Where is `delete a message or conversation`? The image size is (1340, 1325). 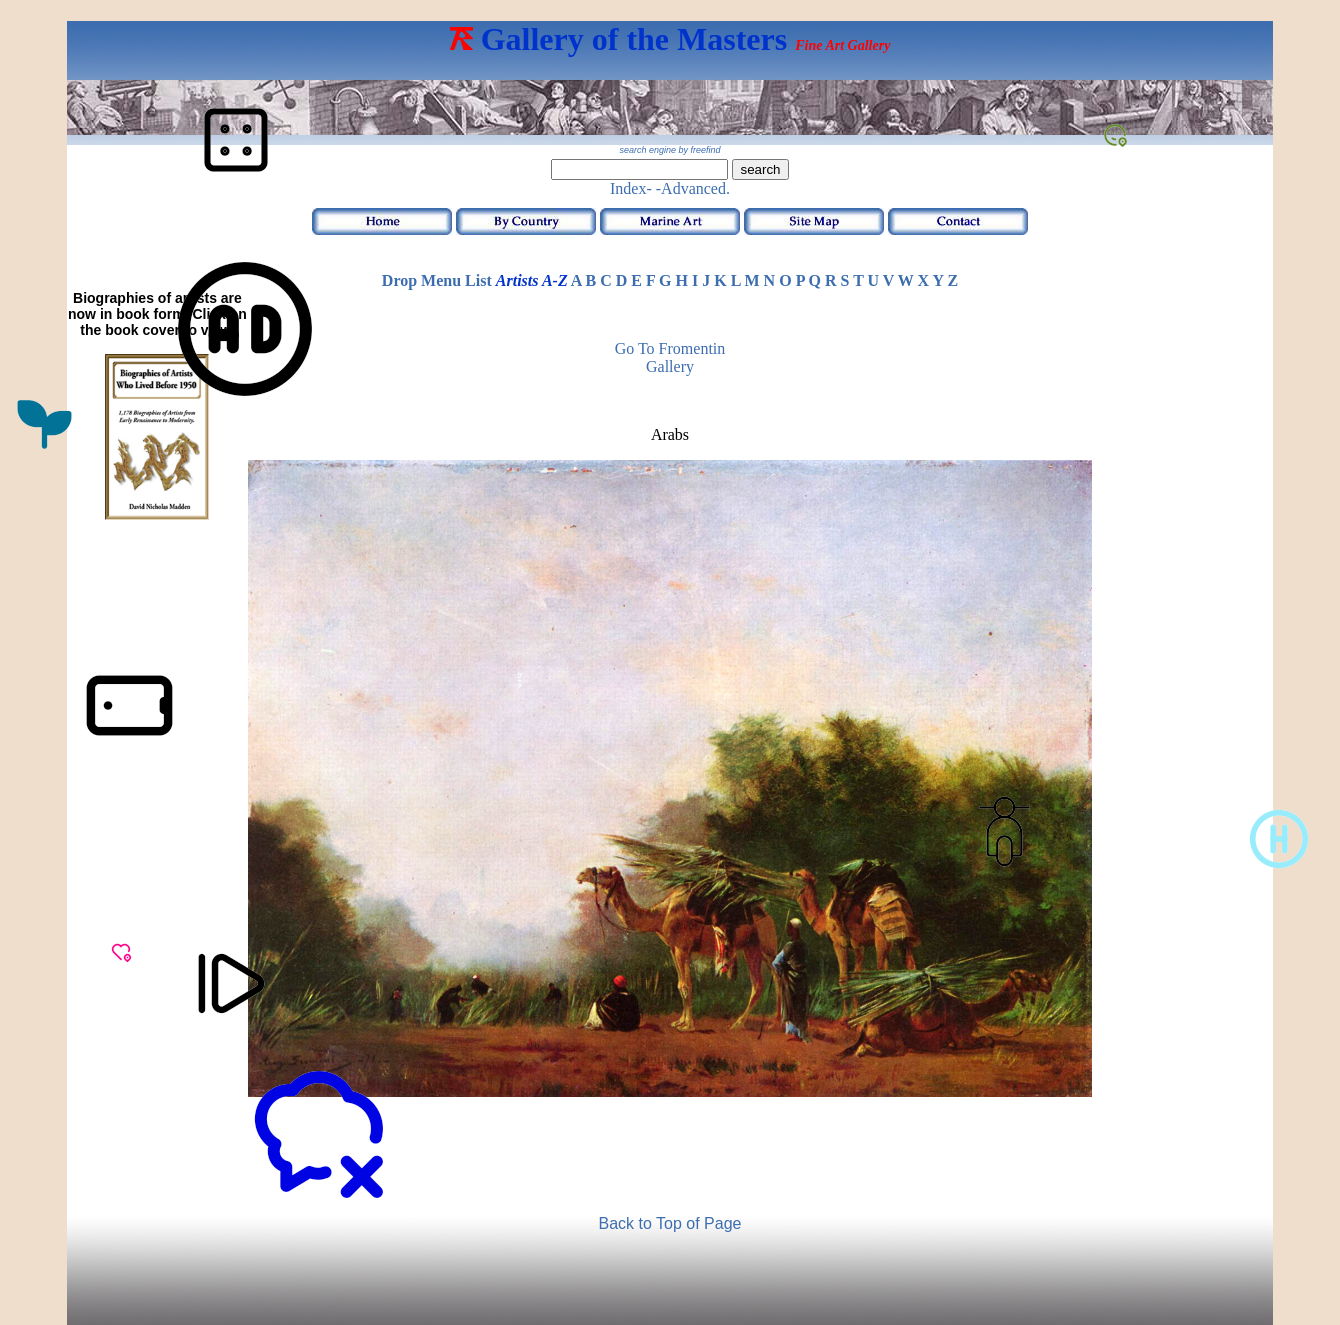 delete a message or conversation is located at coordinates (316, 1131).